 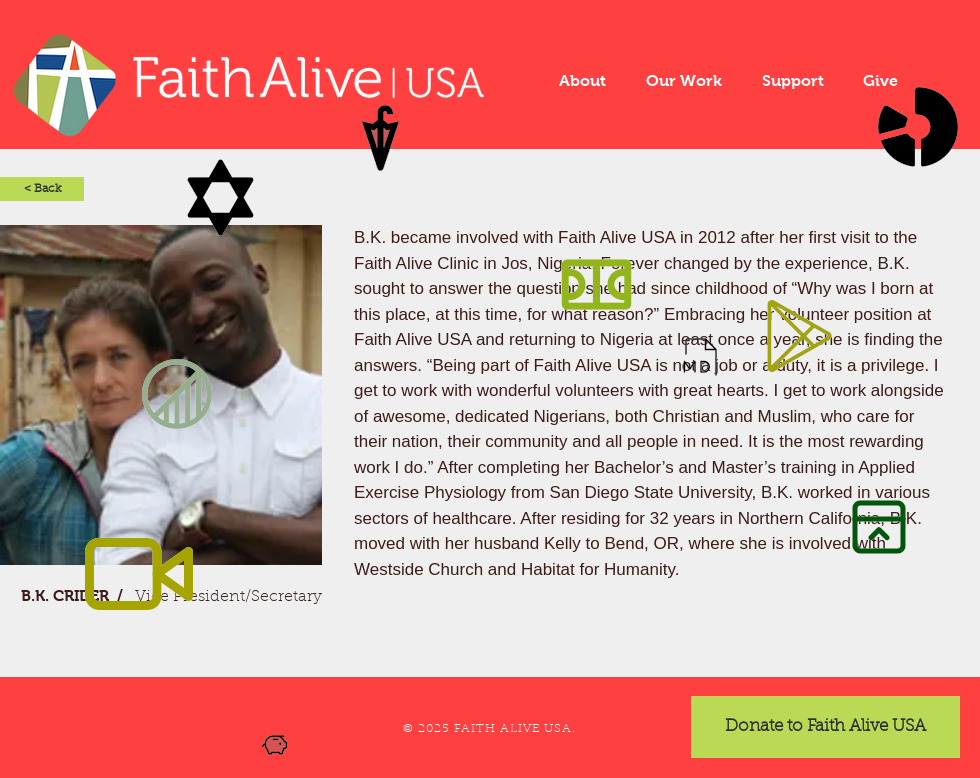 What do you see at coordinates (596, 284) in the screenshot?
I see `view basketball court availability` at bounding box center [596, 284].